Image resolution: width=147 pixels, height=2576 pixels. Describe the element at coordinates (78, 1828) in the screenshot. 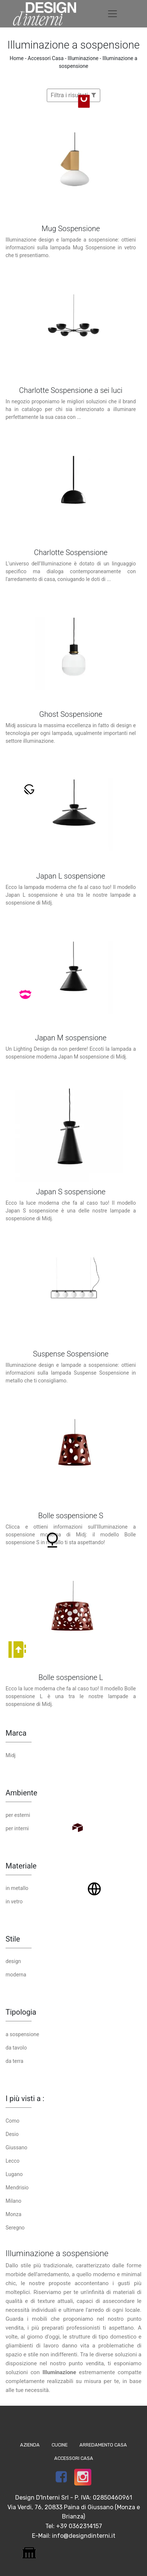

I see `open Airtable app` at that location.